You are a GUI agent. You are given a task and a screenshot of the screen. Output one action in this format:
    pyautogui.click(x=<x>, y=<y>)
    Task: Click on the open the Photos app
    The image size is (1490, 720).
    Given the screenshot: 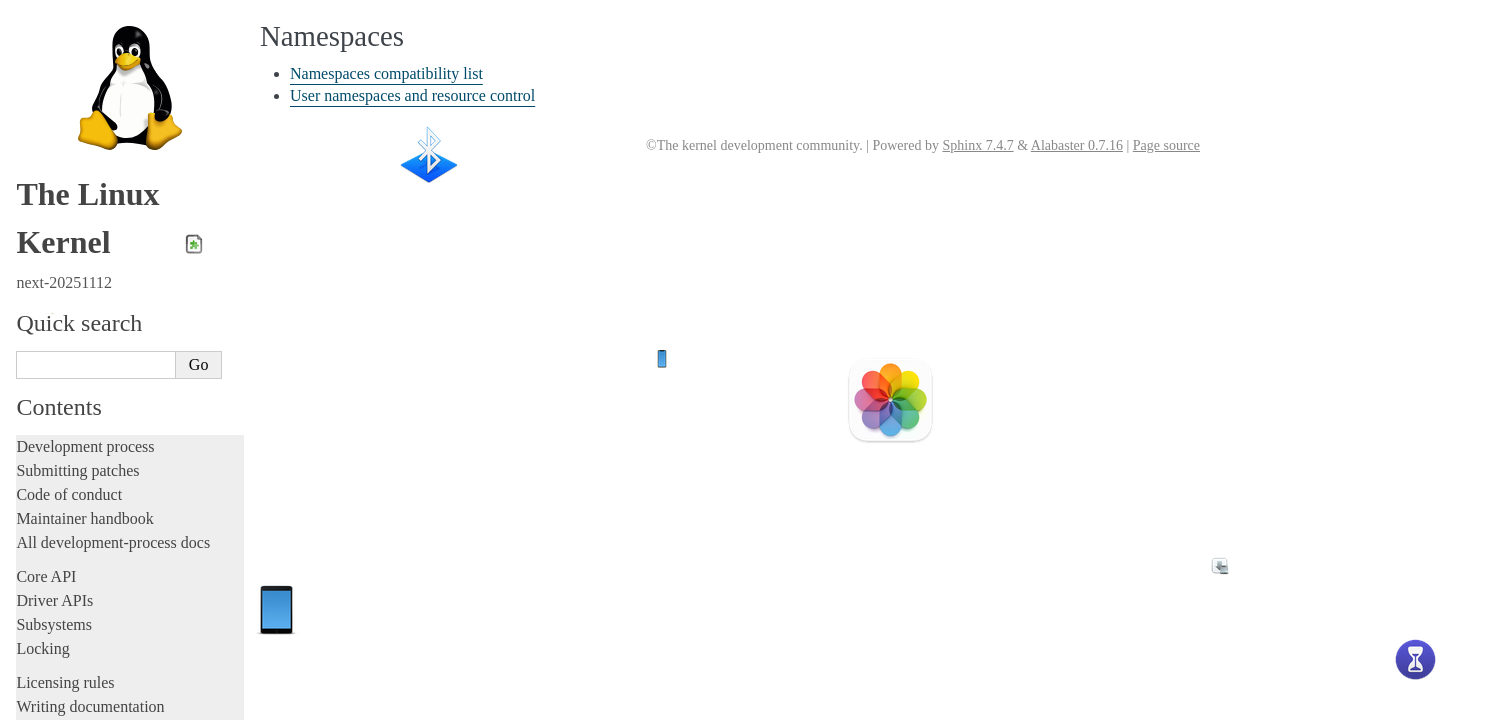 What is the action you would take?
    pyautogui.click(x=890, y=399)
    